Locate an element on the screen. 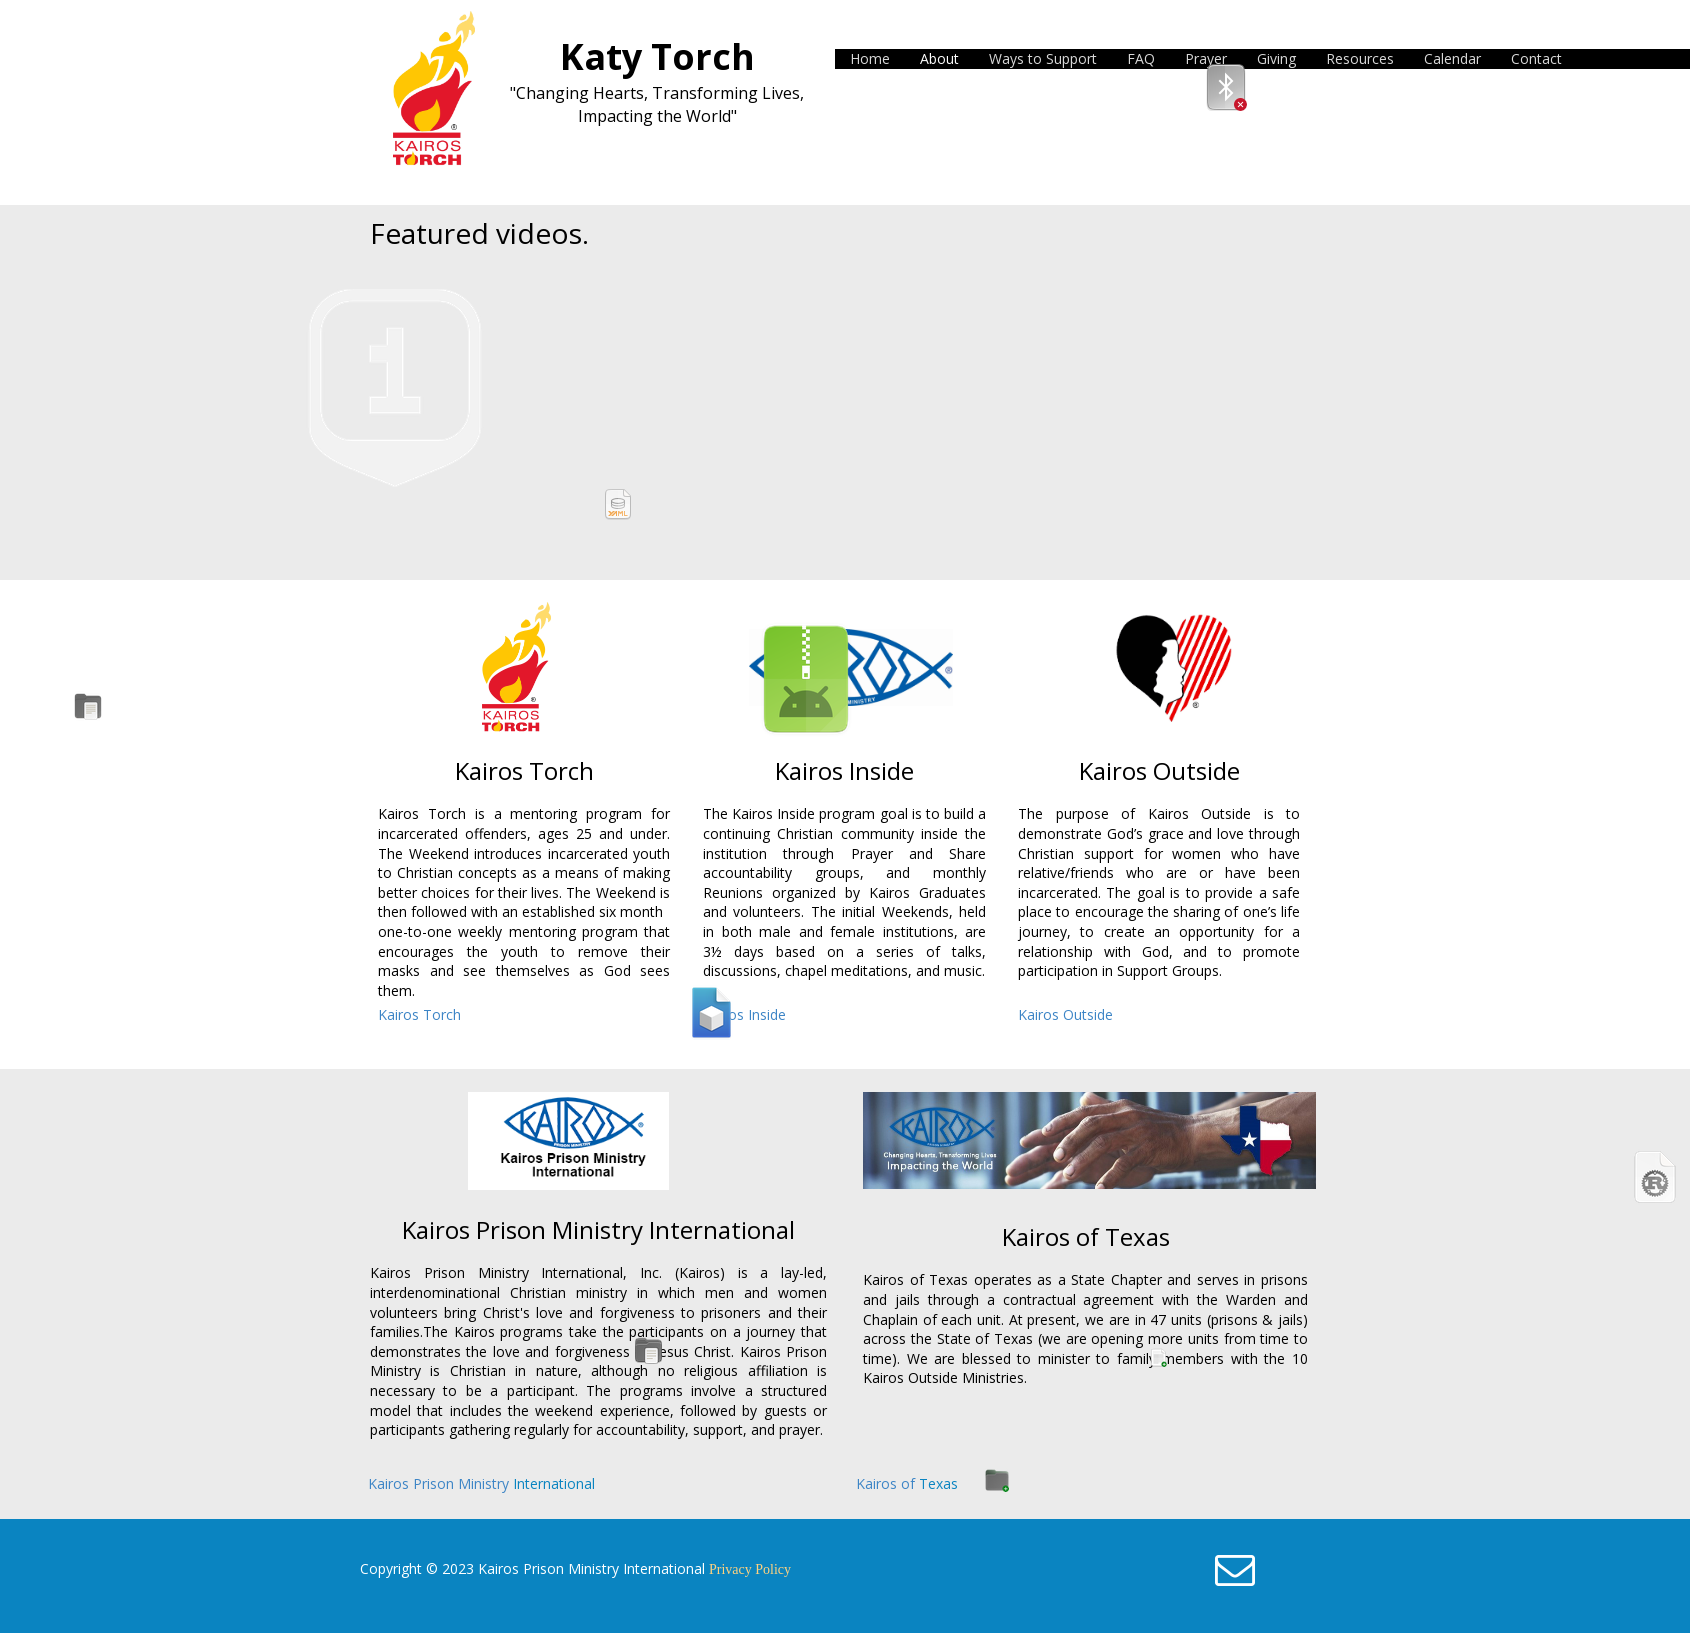 The image size is (1690, 1633). open a file or document is located at coordinates (648, 1350).